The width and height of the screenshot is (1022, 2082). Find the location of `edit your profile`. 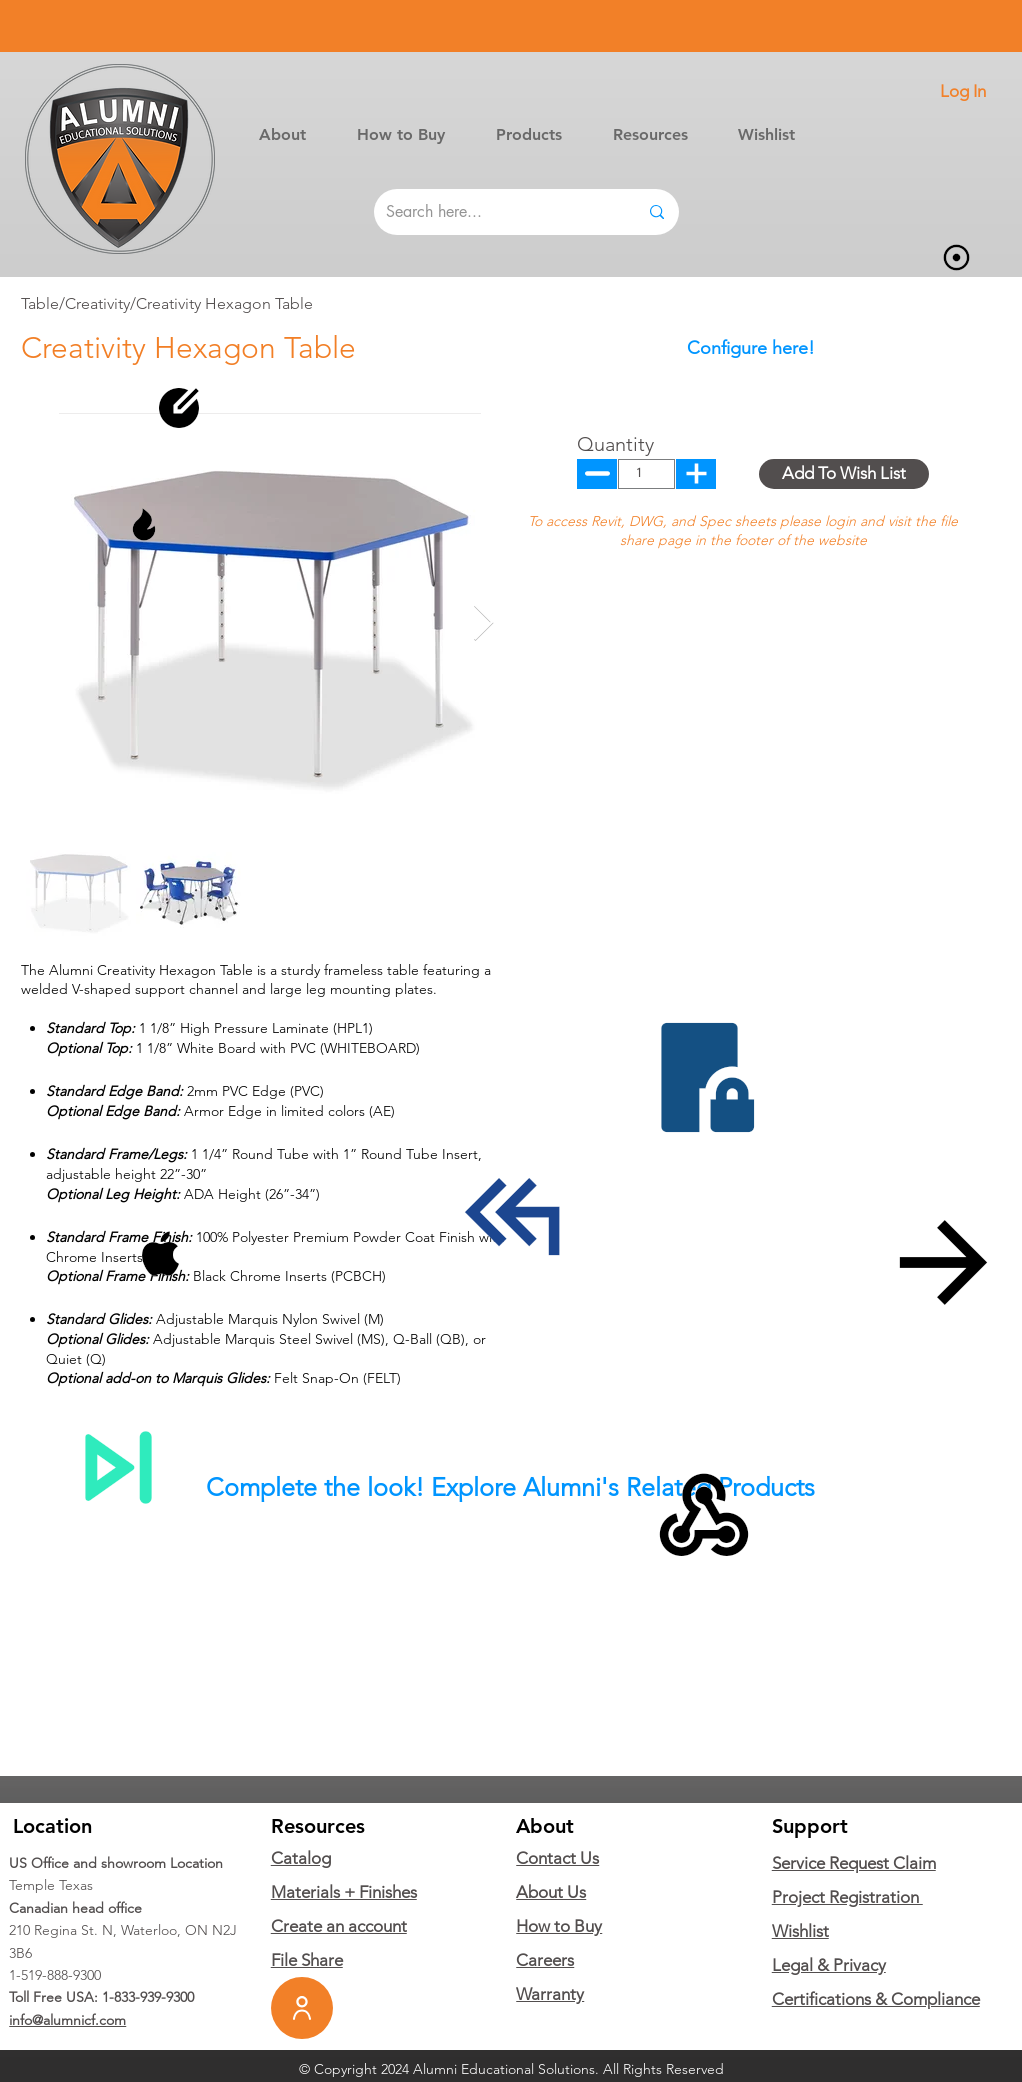

edit your profile is located at coordinates (179, 408).